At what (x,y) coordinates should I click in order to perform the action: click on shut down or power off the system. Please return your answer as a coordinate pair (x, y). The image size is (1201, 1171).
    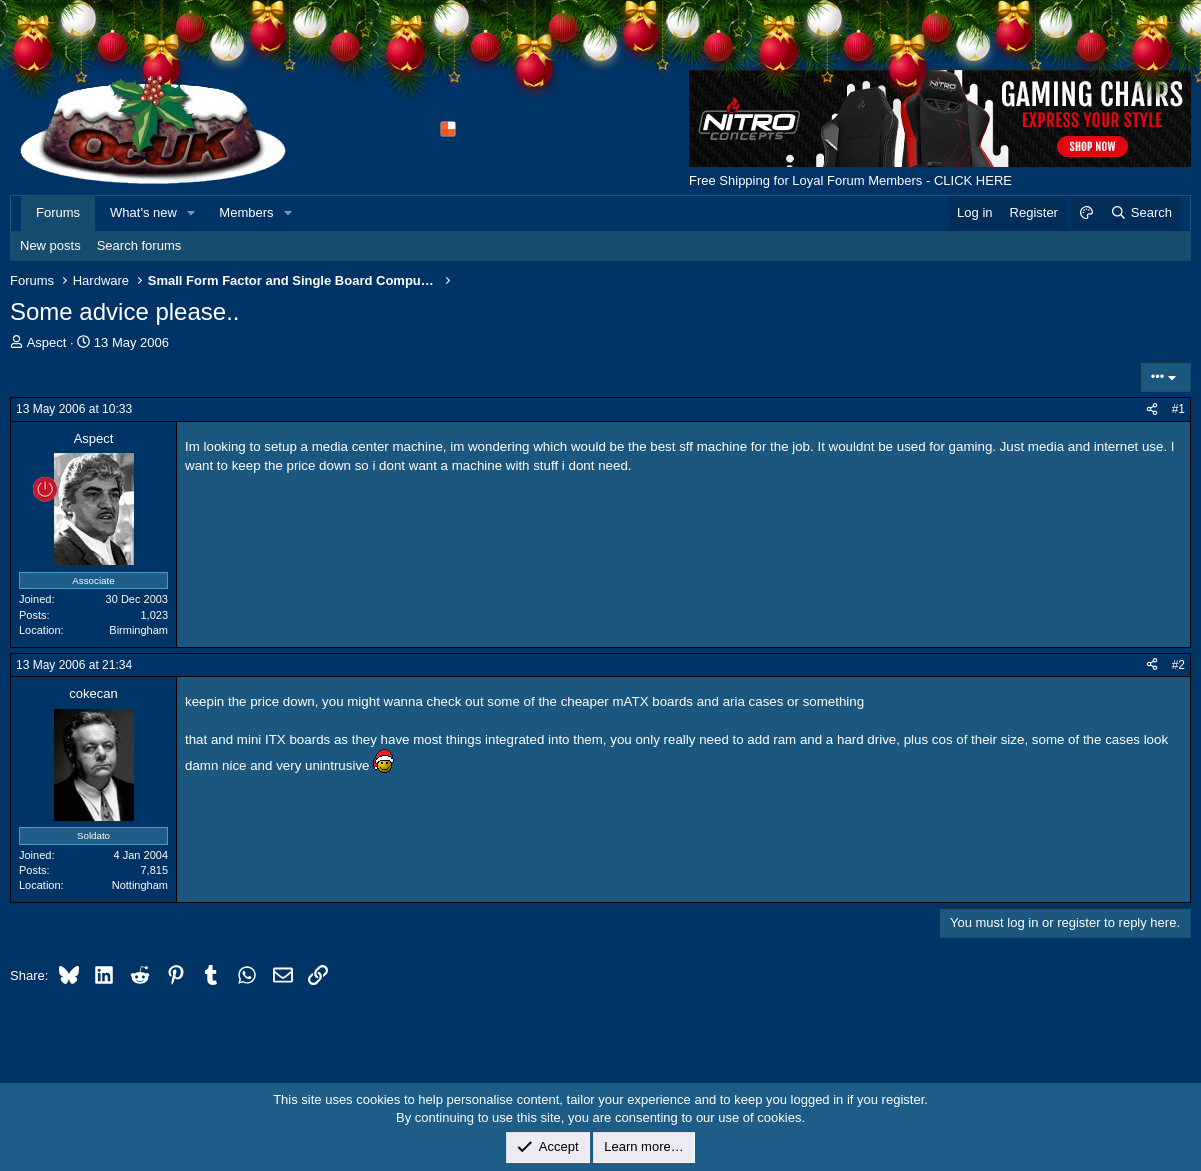
    Looking at the image, I should click on (45, 489).